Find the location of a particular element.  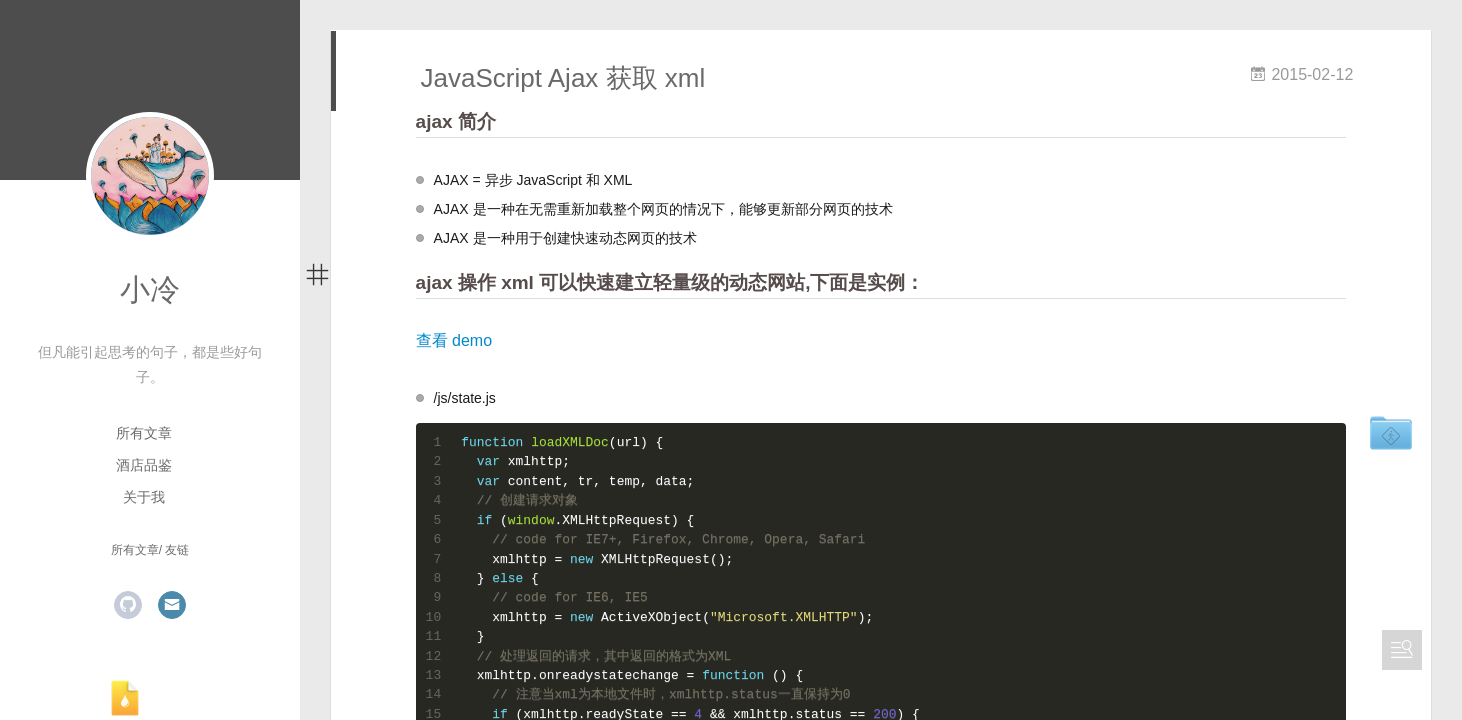

open sudoku puzzle game is located at coordinates (317, 274).